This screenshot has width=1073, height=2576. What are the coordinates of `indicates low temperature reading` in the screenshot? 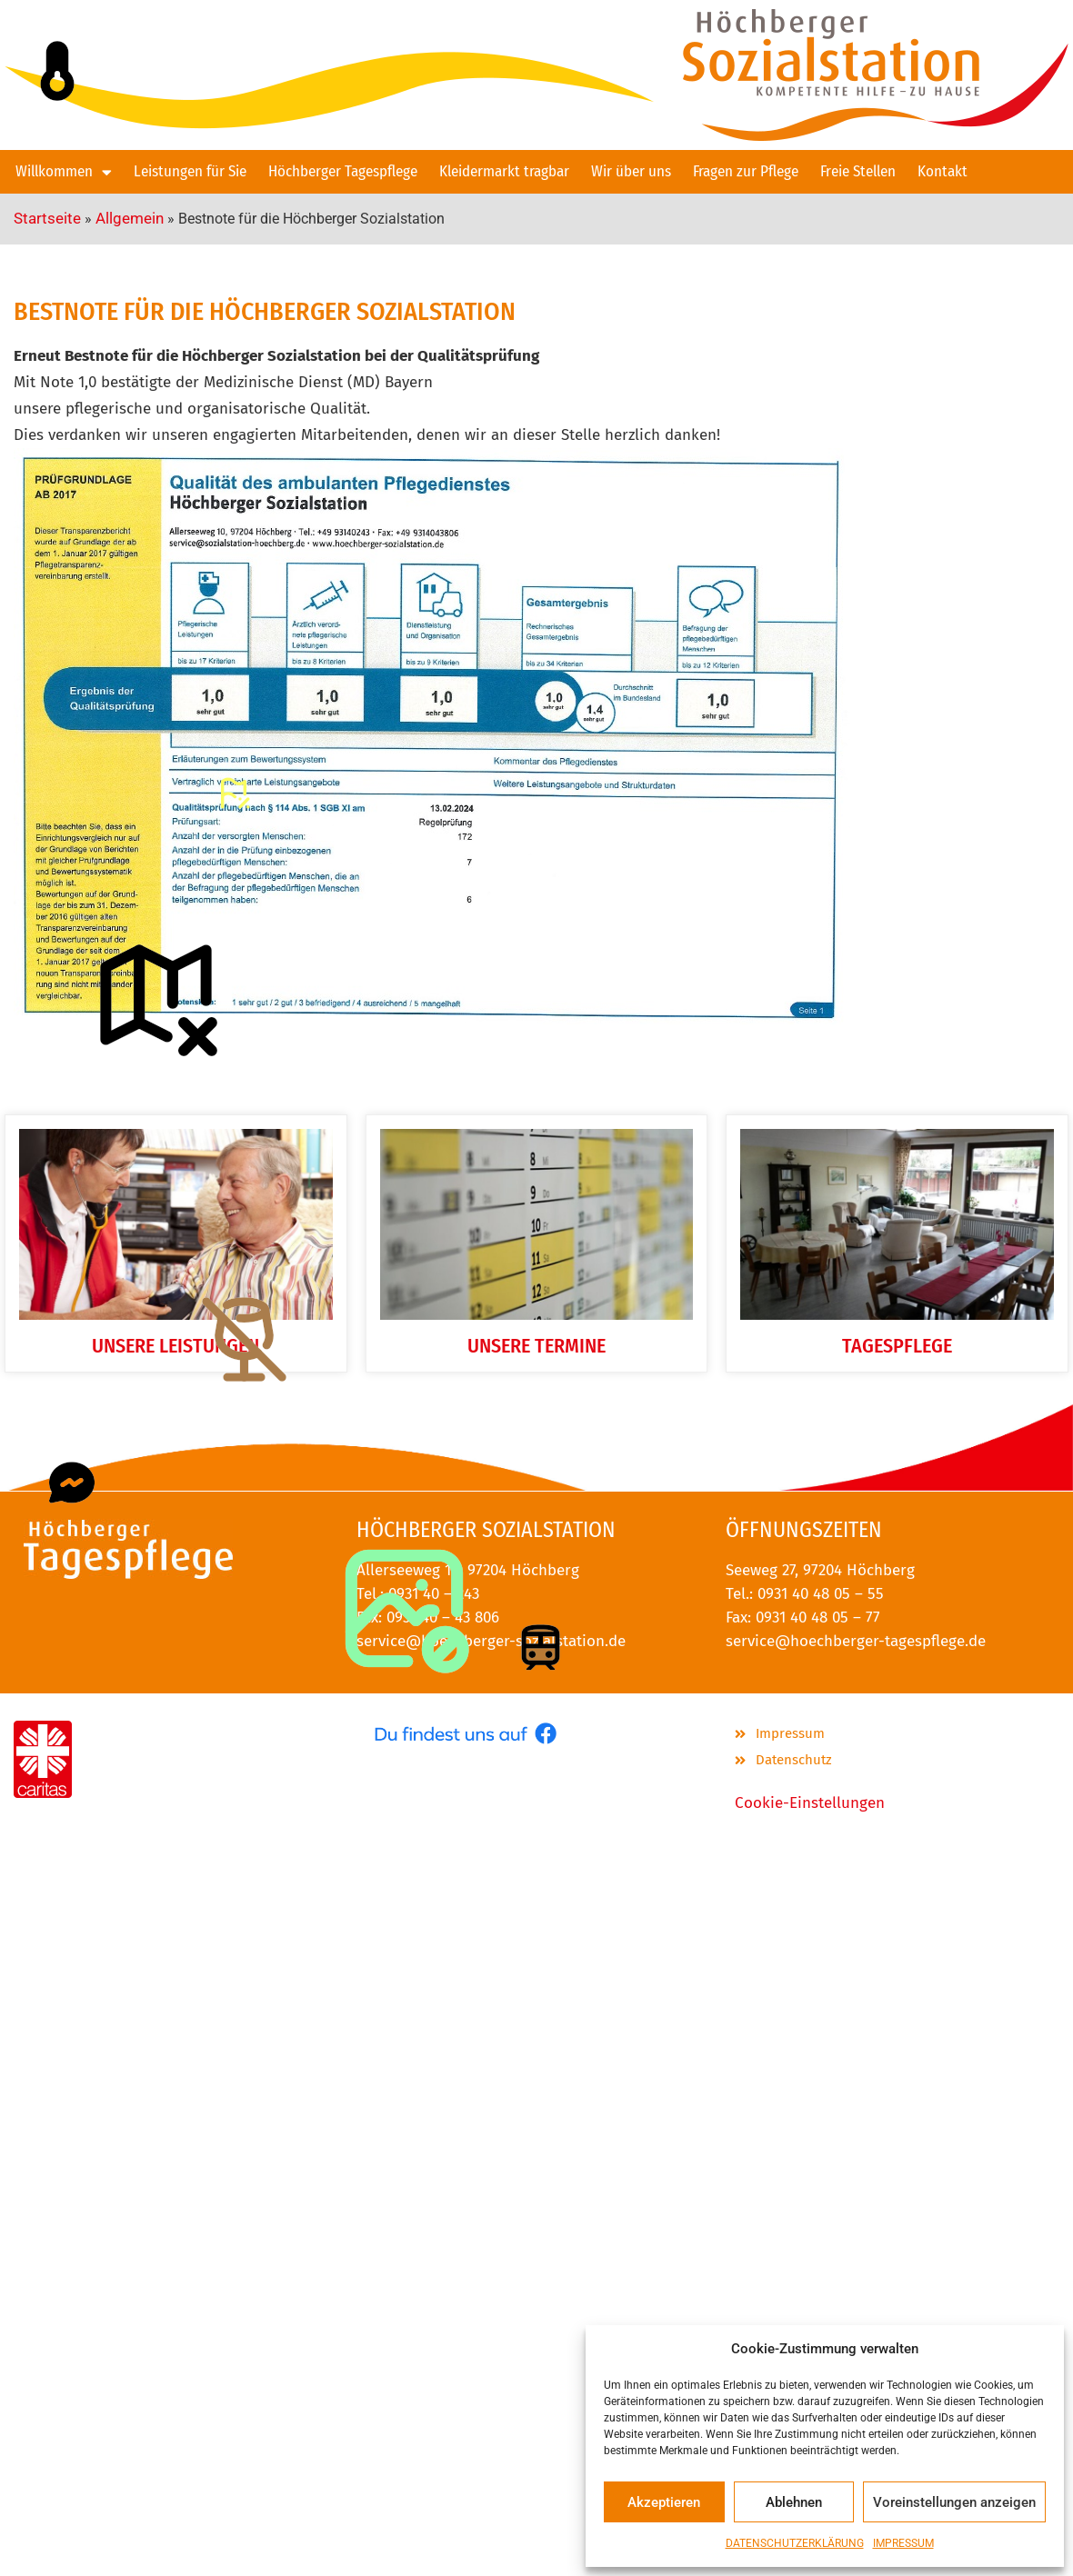 It's located at (57, 71).